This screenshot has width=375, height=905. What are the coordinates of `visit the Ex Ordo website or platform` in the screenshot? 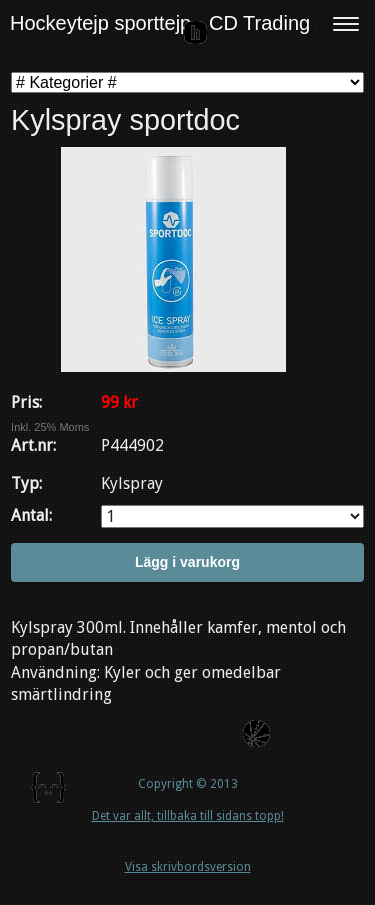 It's located at (256, 733).